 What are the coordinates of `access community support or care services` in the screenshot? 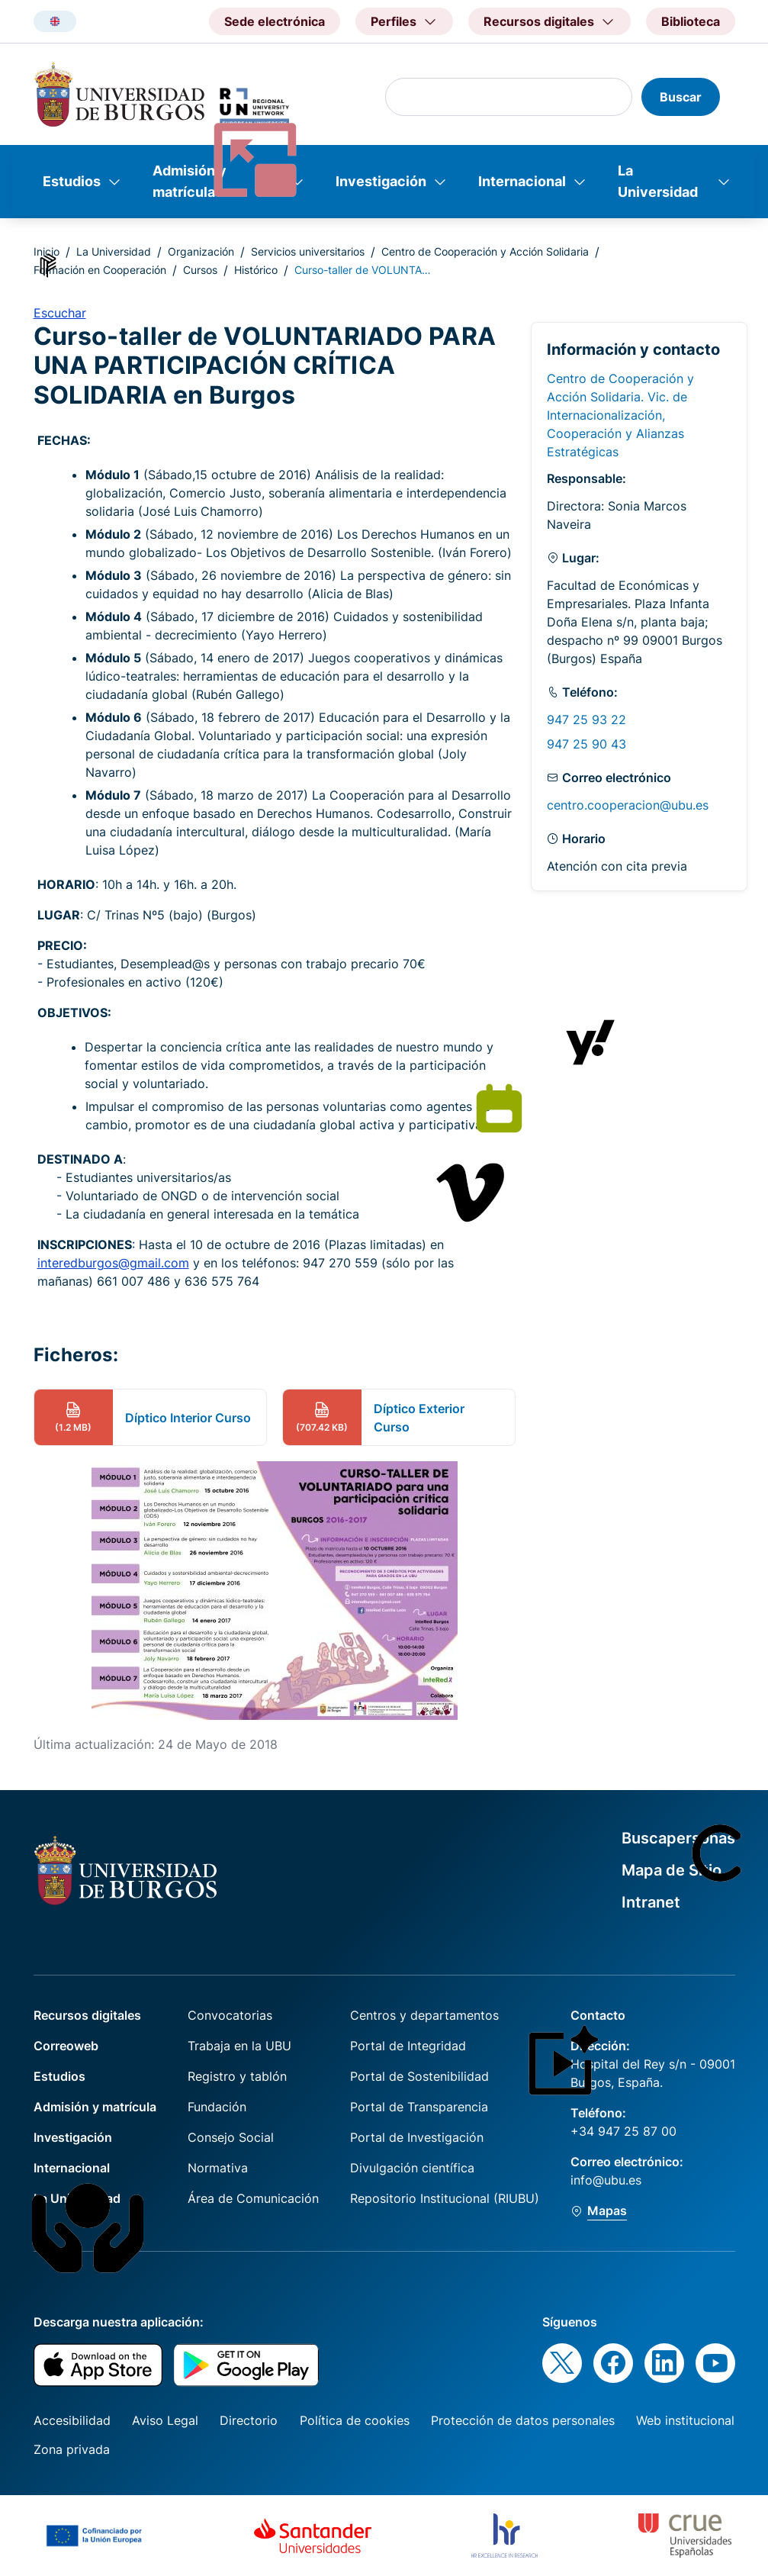 It's located at (88, 2228).